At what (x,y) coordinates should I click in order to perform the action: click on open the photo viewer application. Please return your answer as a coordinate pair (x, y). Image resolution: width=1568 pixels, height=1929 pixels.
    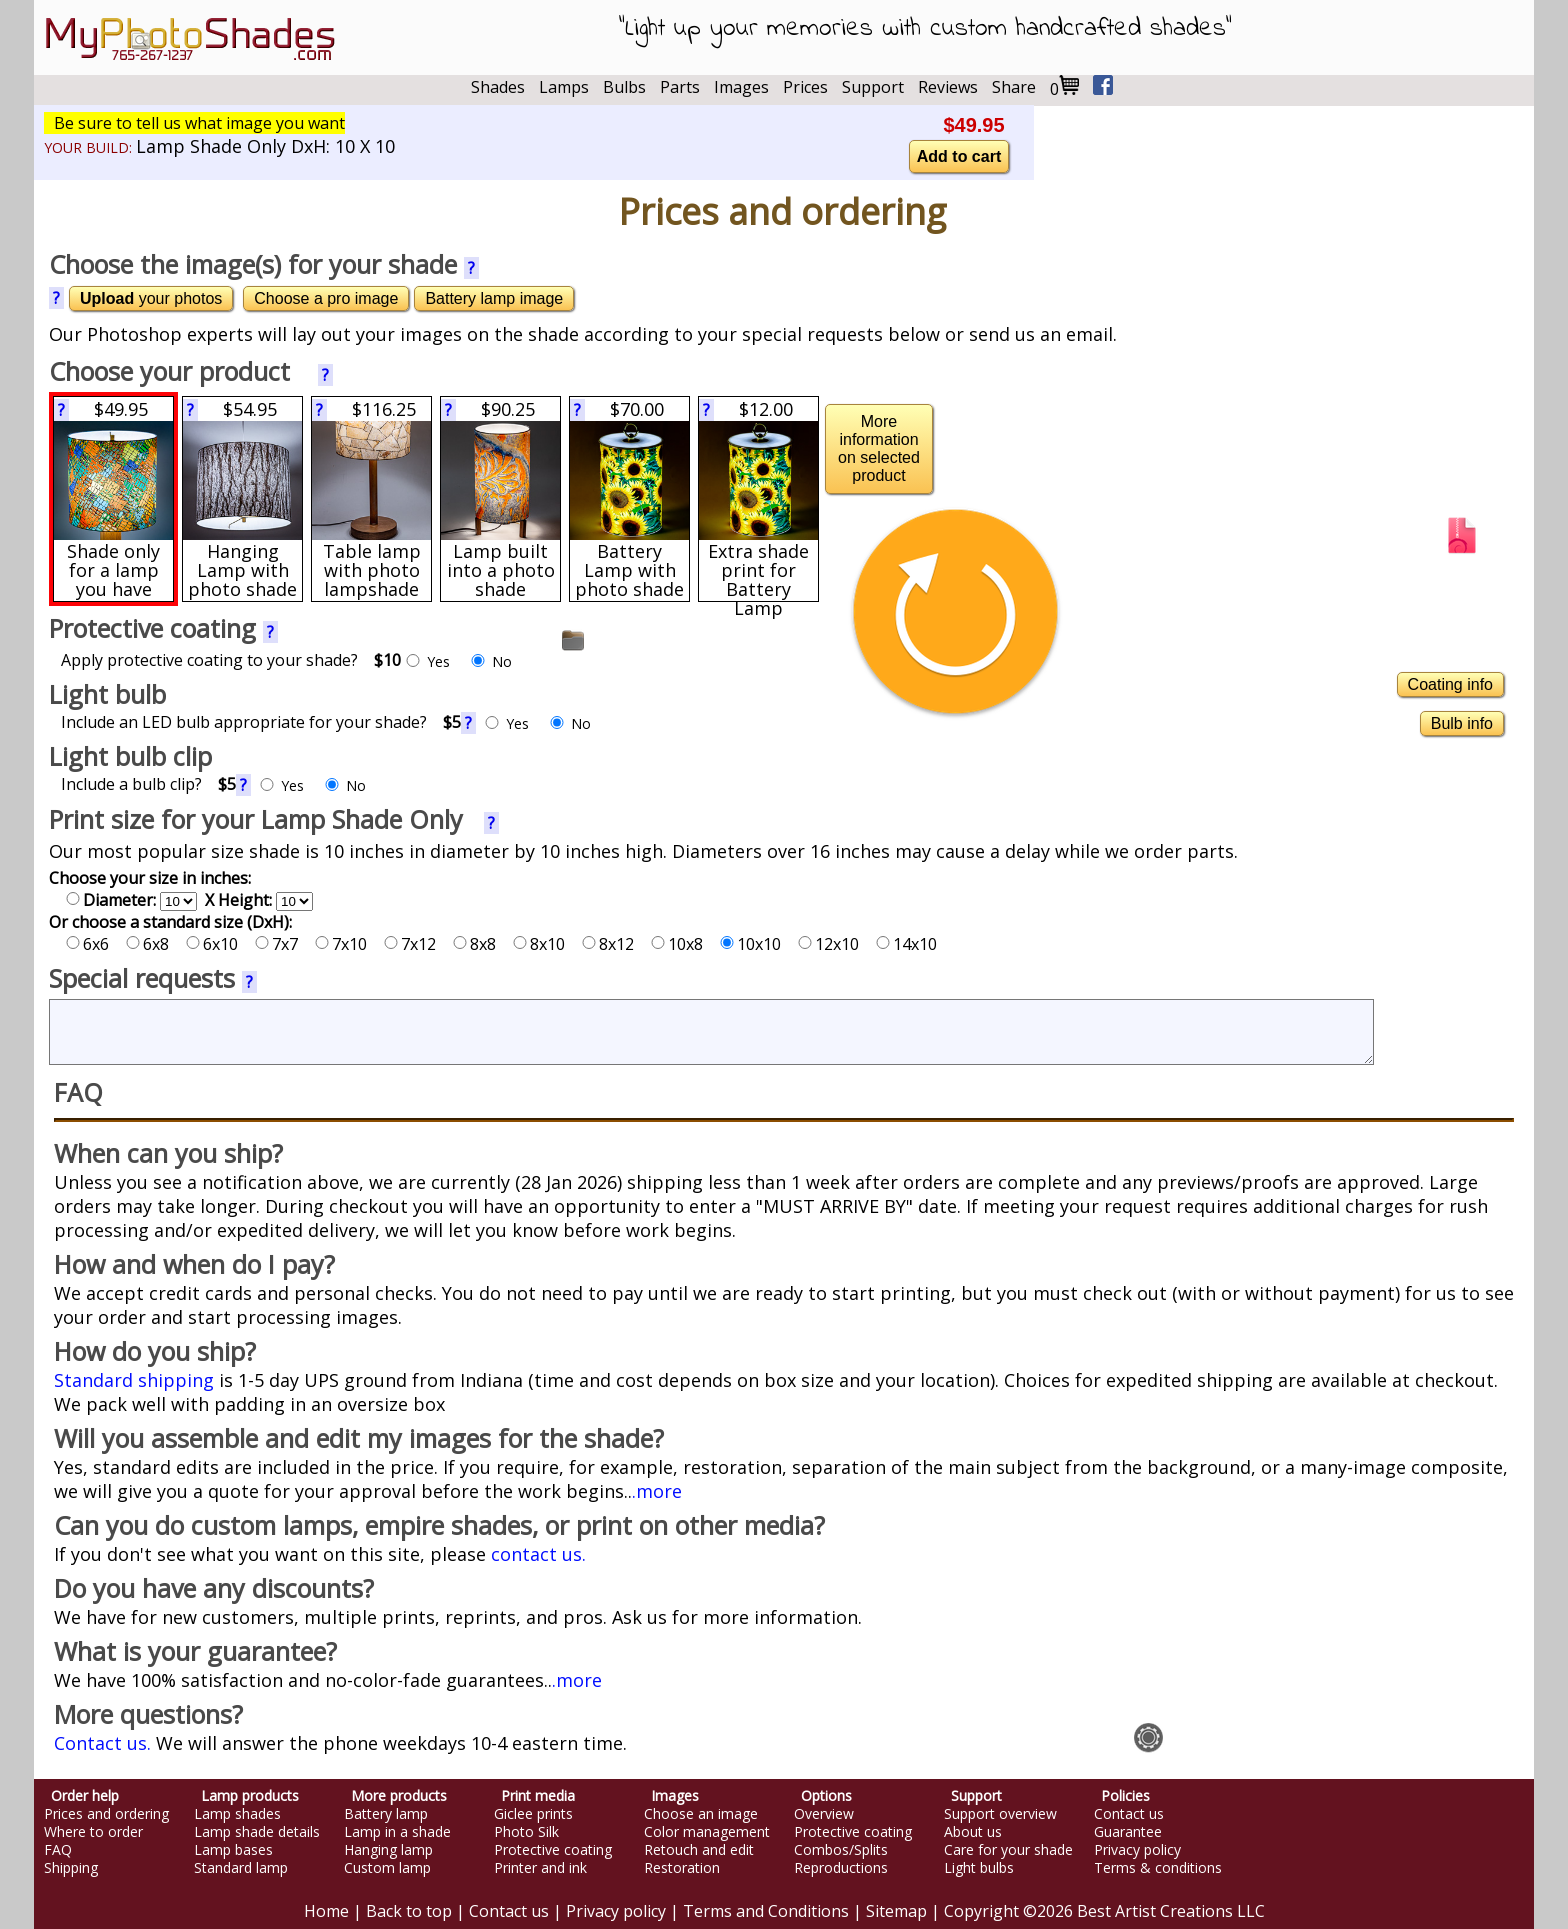
    Looking at the image, I should click on (141, 41).